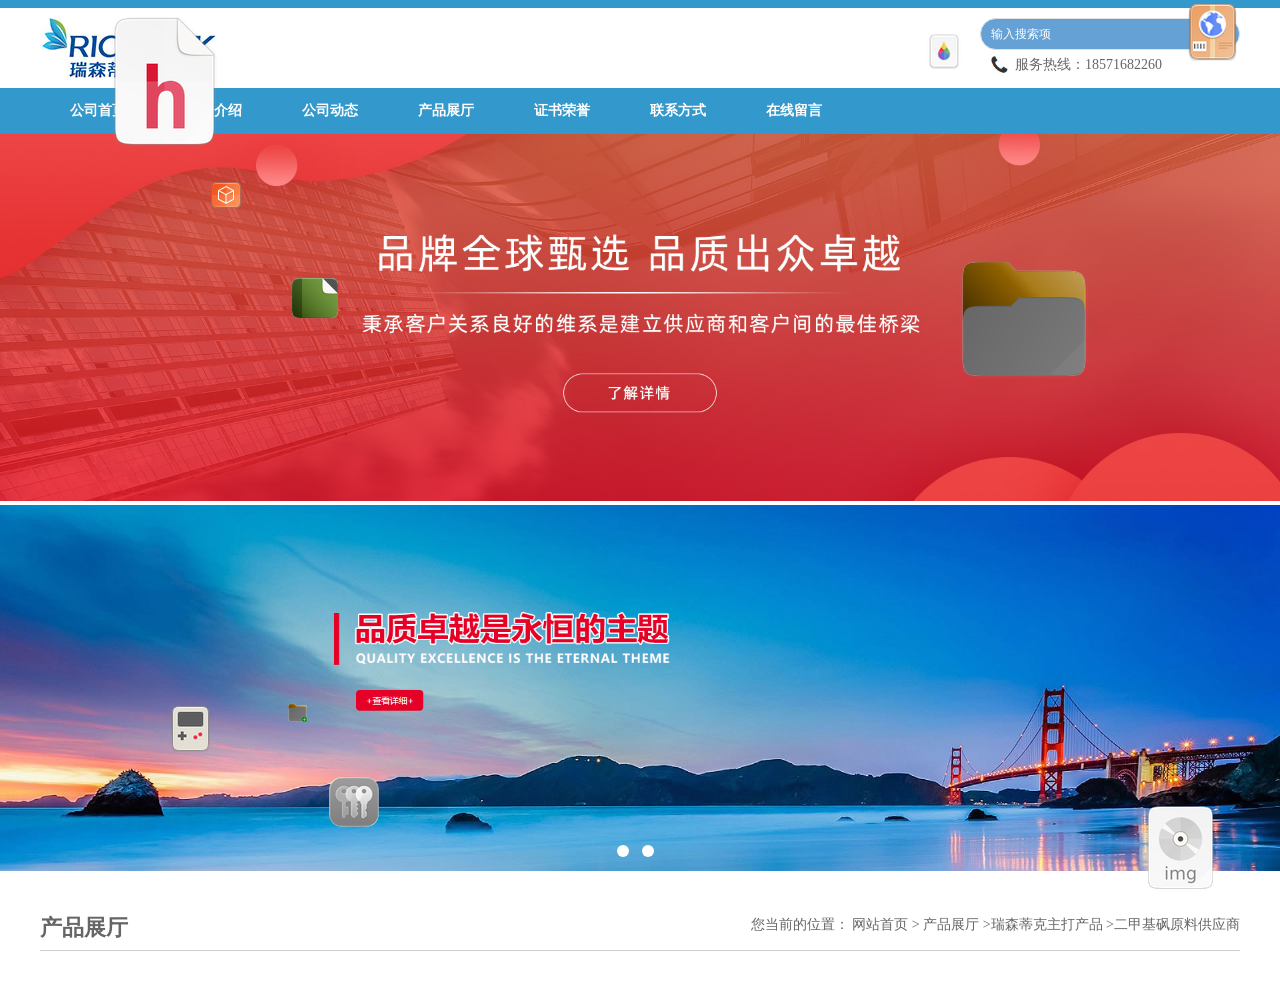 The width and height of the screenshot is (1280, 981). What do you see at coordinates (190, 728) in the screenshot?
I see `open the games application` at bounding box center [190, 728].